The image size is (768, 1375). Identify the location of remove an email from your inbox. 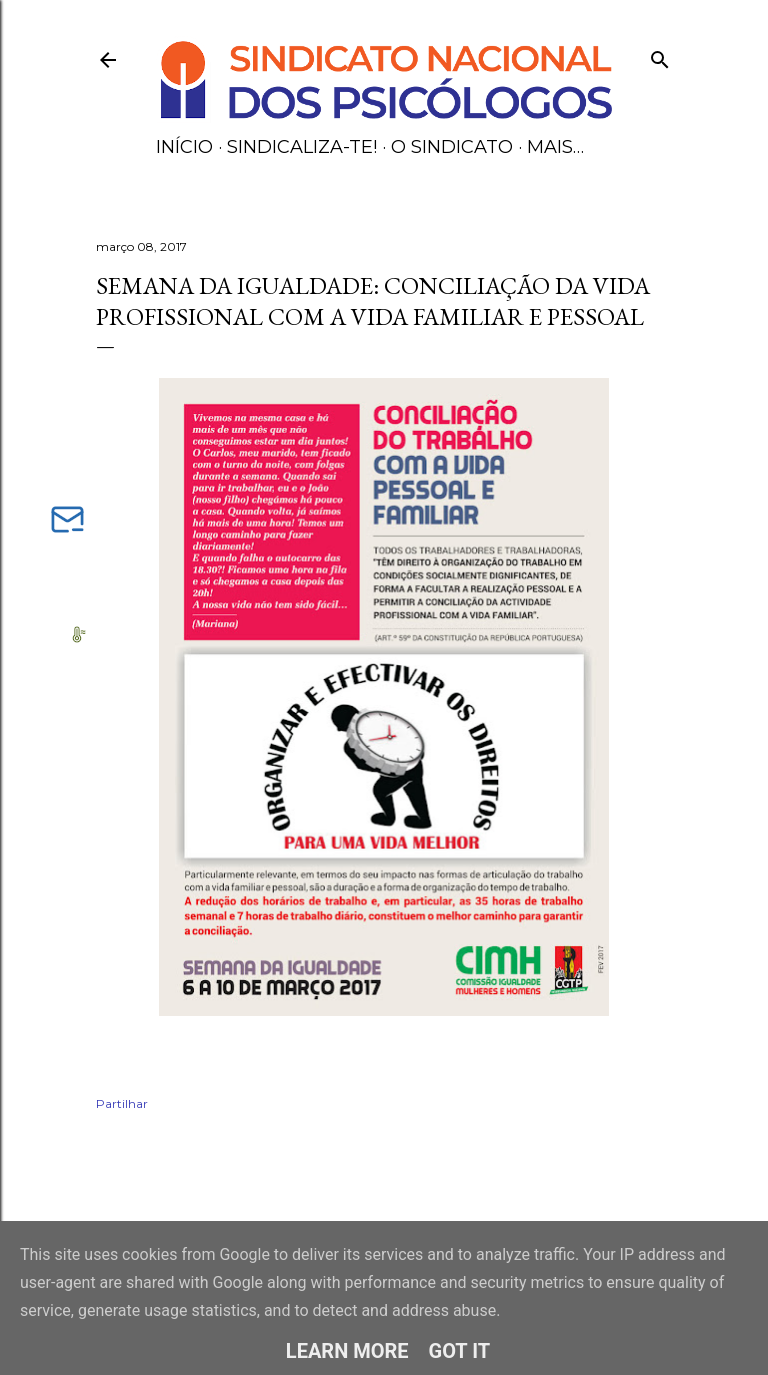
(67, 519).